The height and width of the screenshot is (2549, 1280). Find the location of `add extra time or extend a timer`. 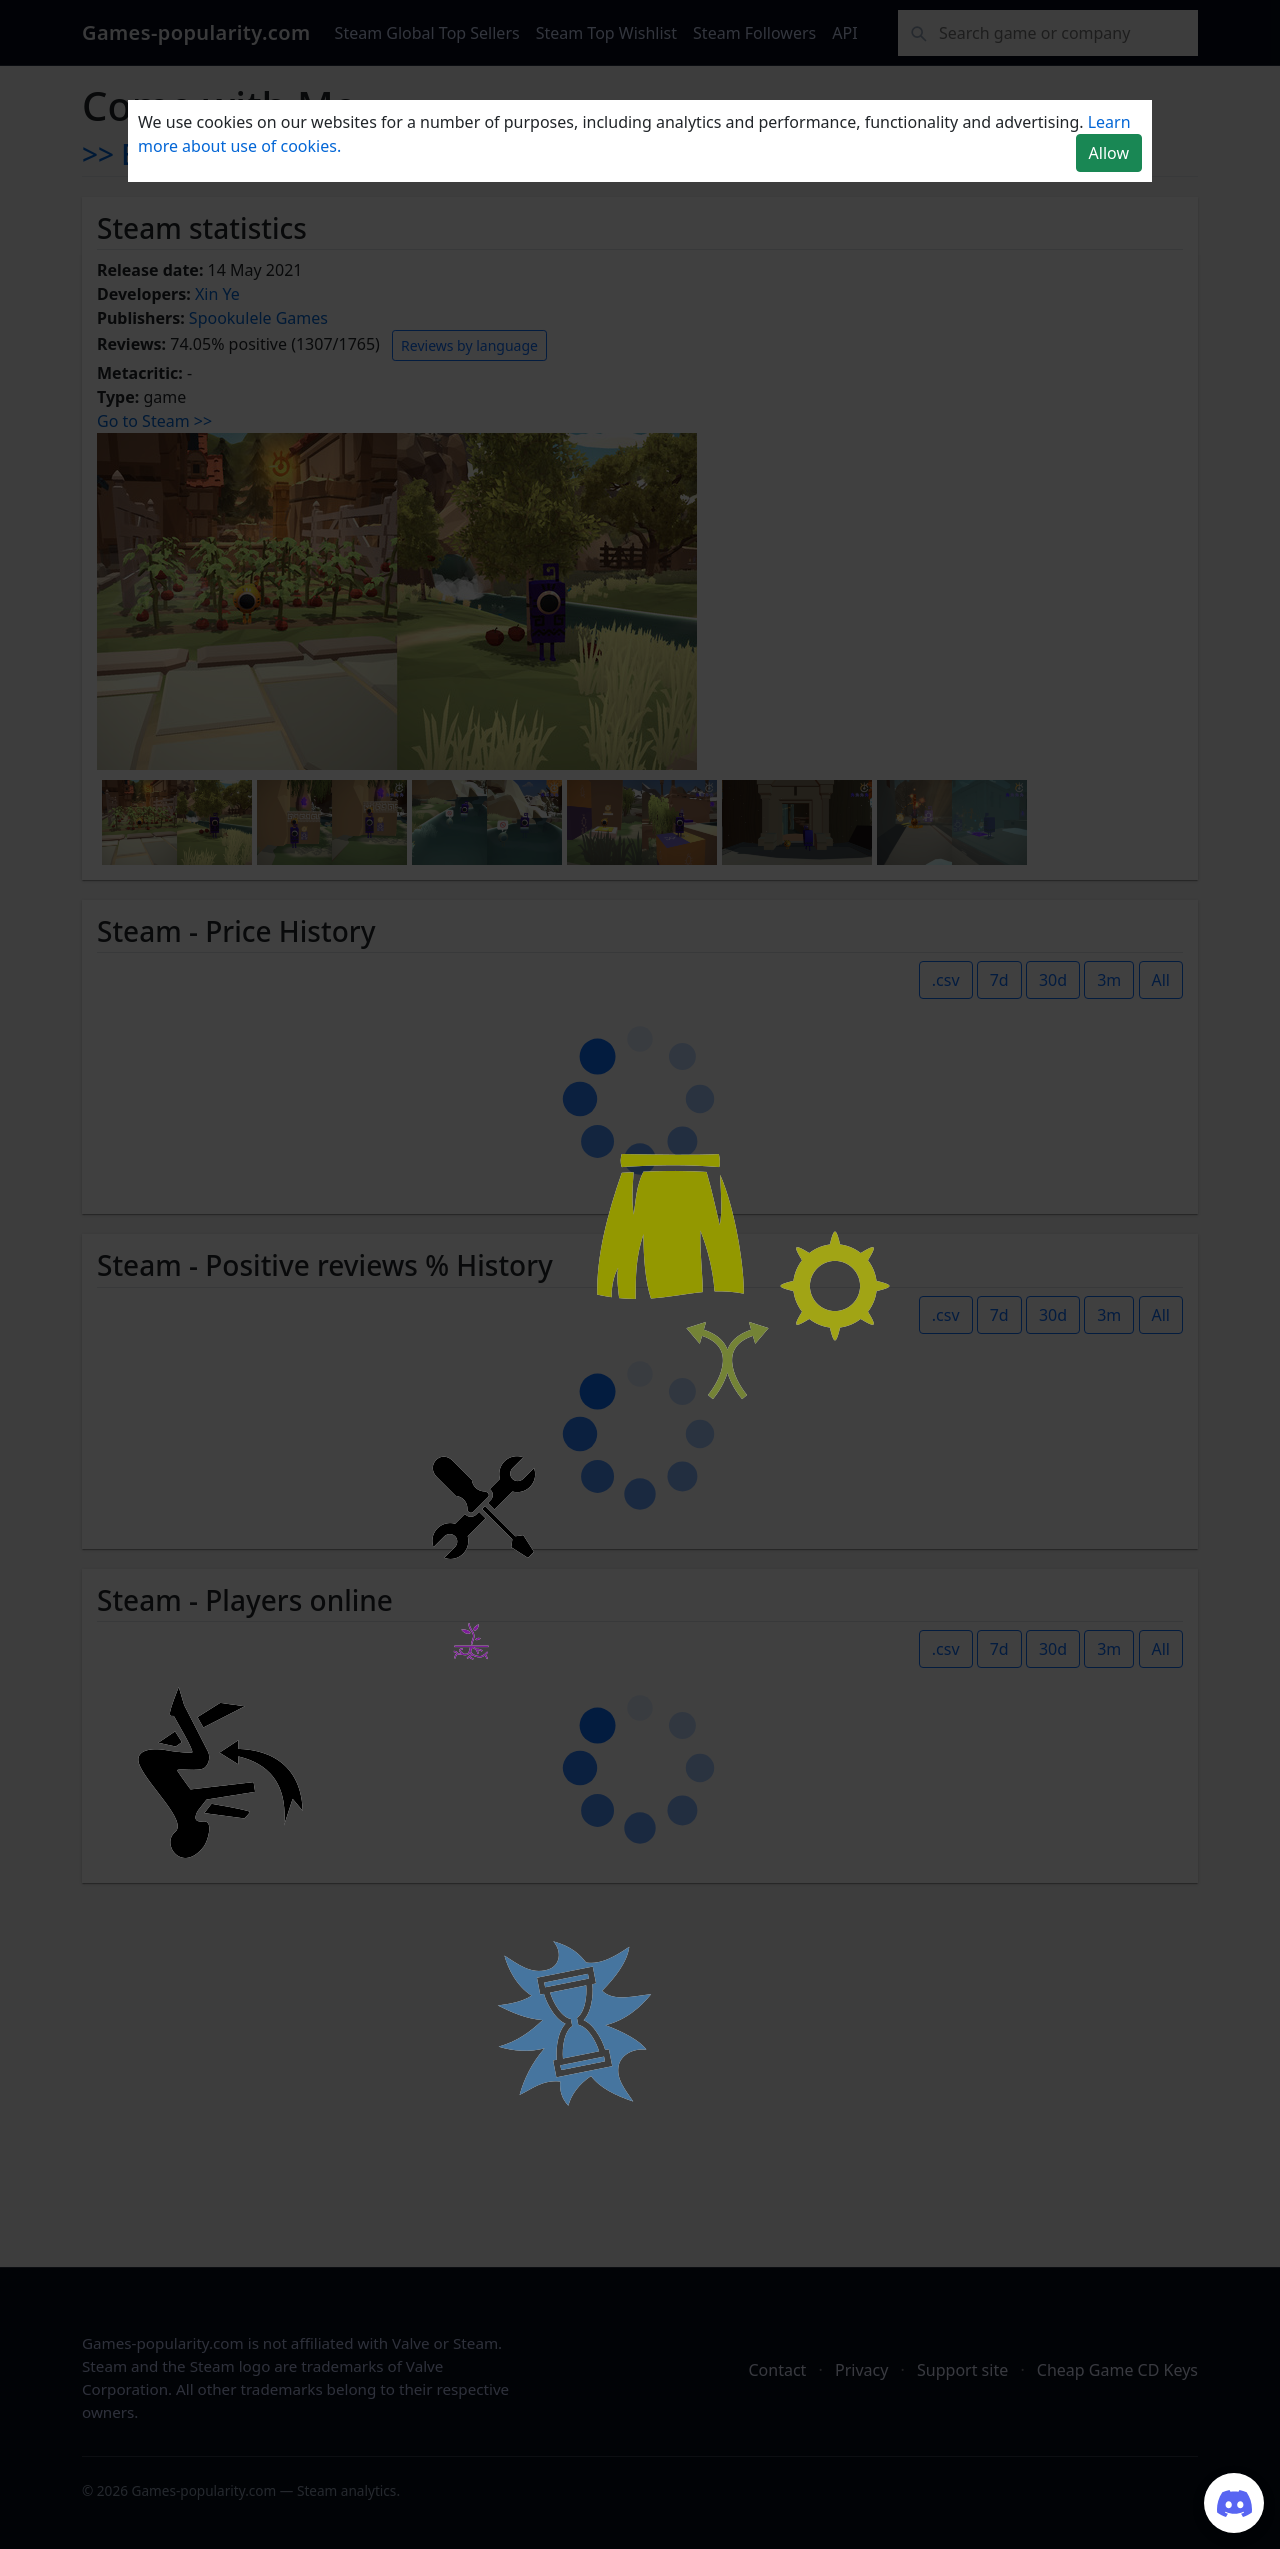

add extra time or extend a timer is located at coordinates (574, 2023).